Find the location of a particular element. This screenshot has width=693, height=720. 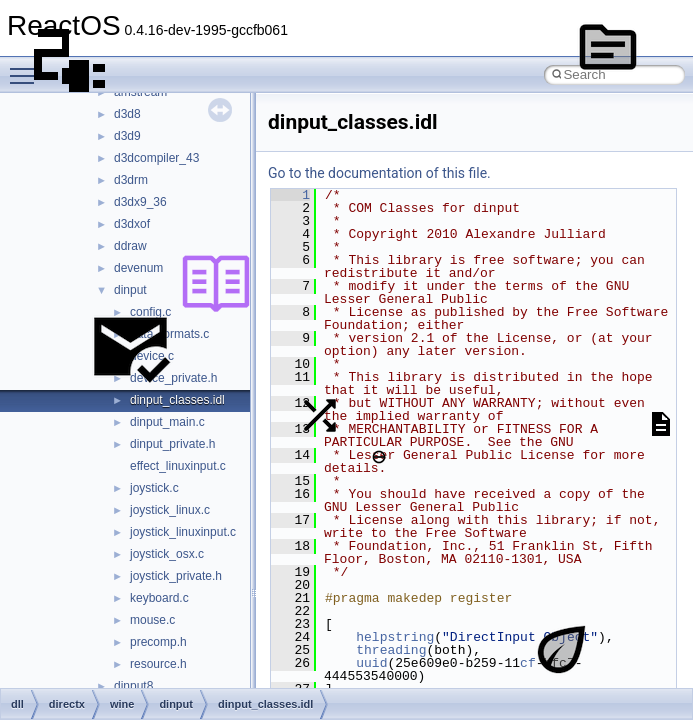

mark email as read is located at coordinates (130, 346).